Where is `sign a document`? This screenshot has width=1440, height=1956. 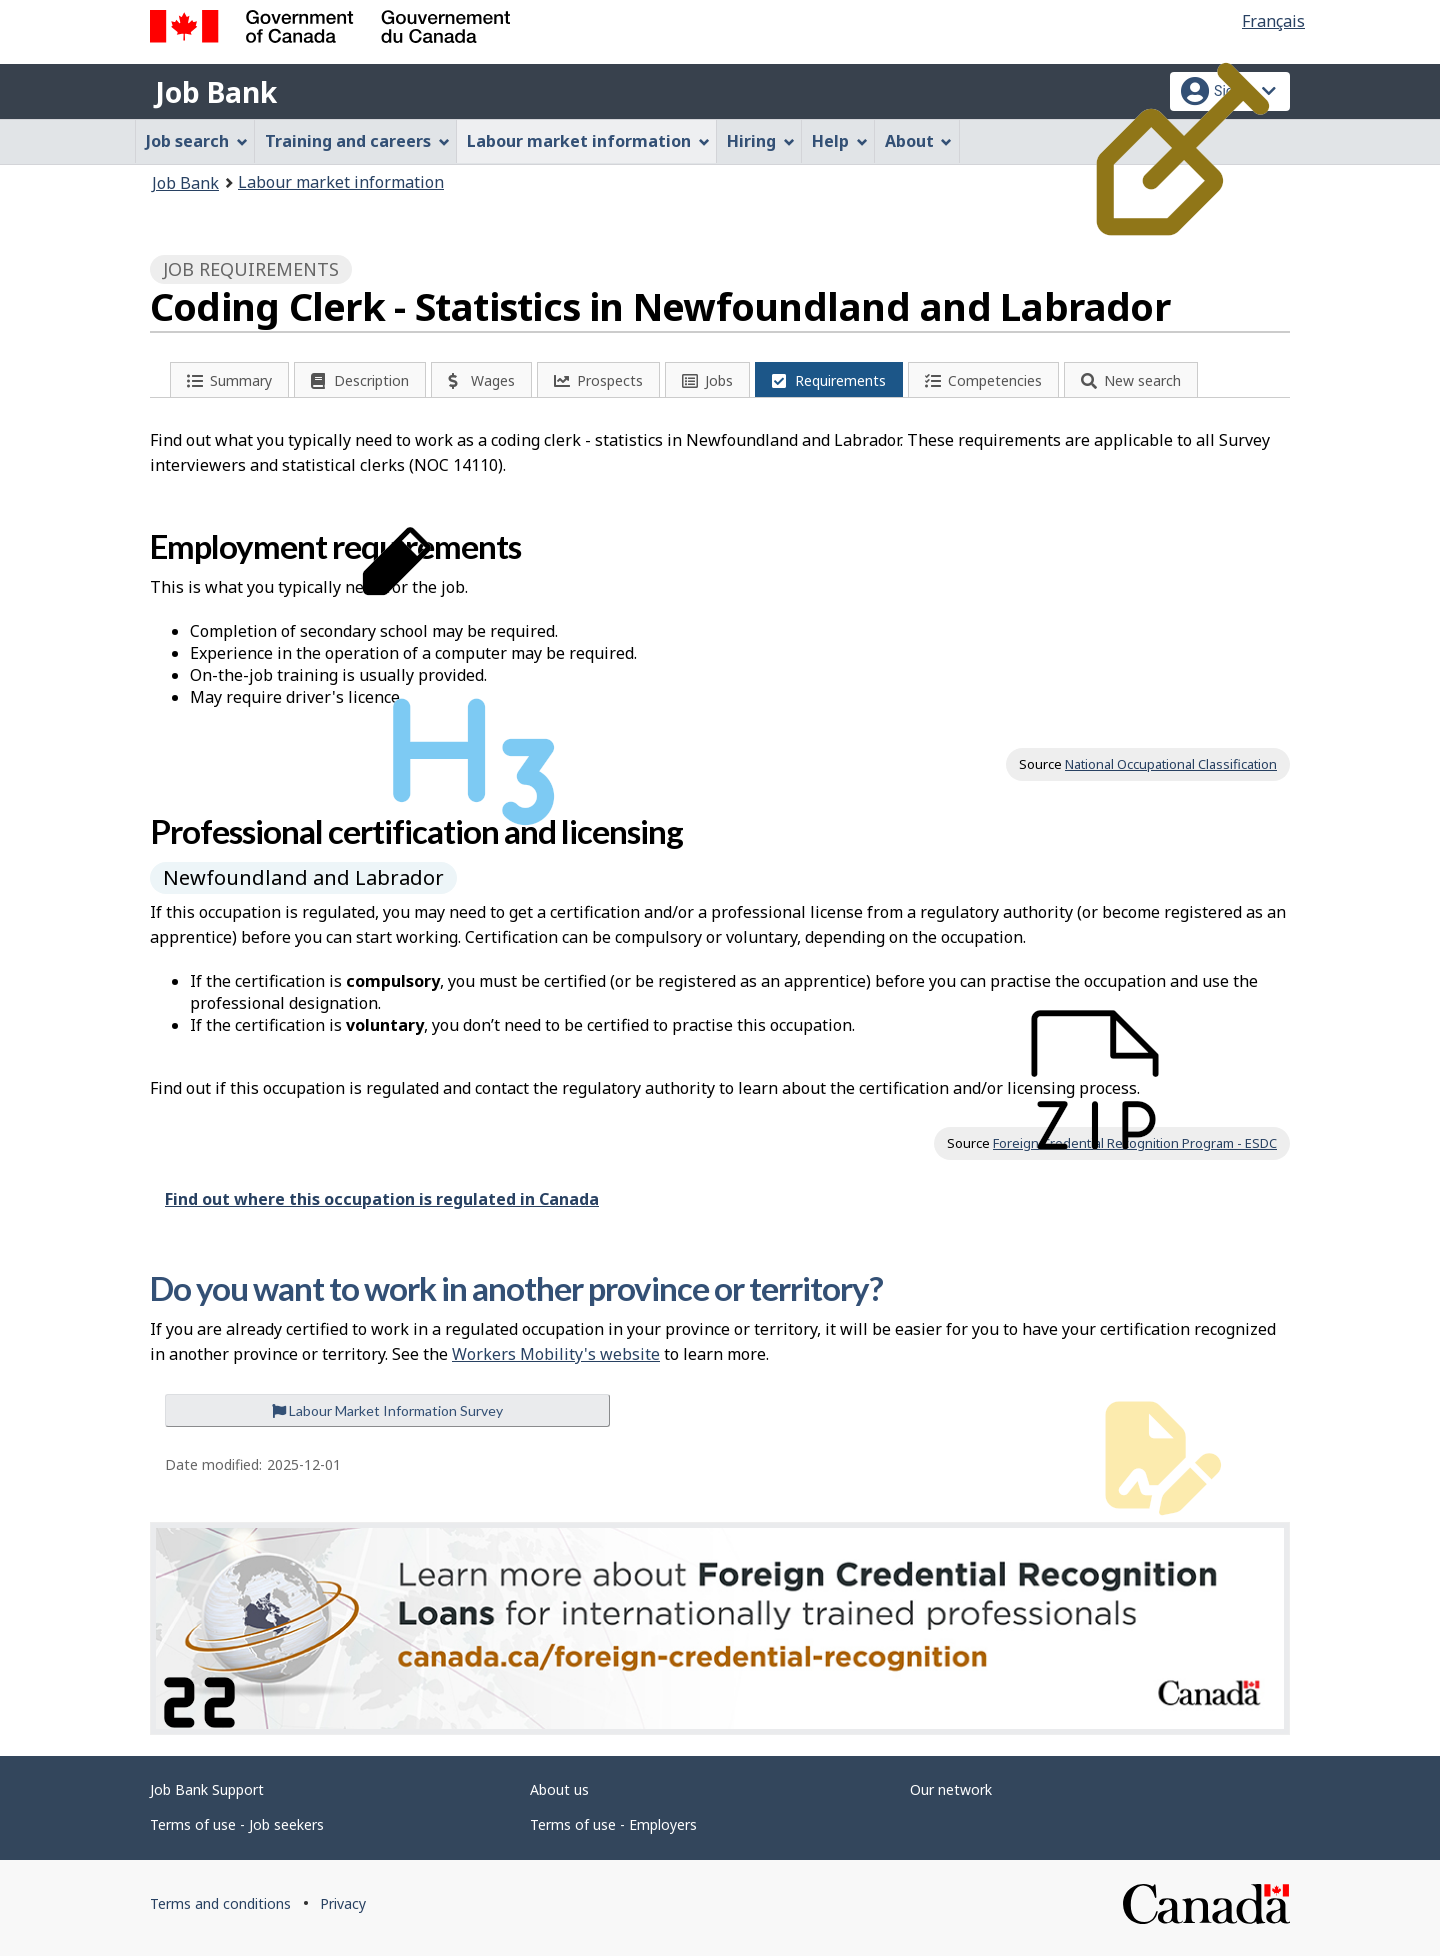 sign a document is located at coordinates (1159, 1455).